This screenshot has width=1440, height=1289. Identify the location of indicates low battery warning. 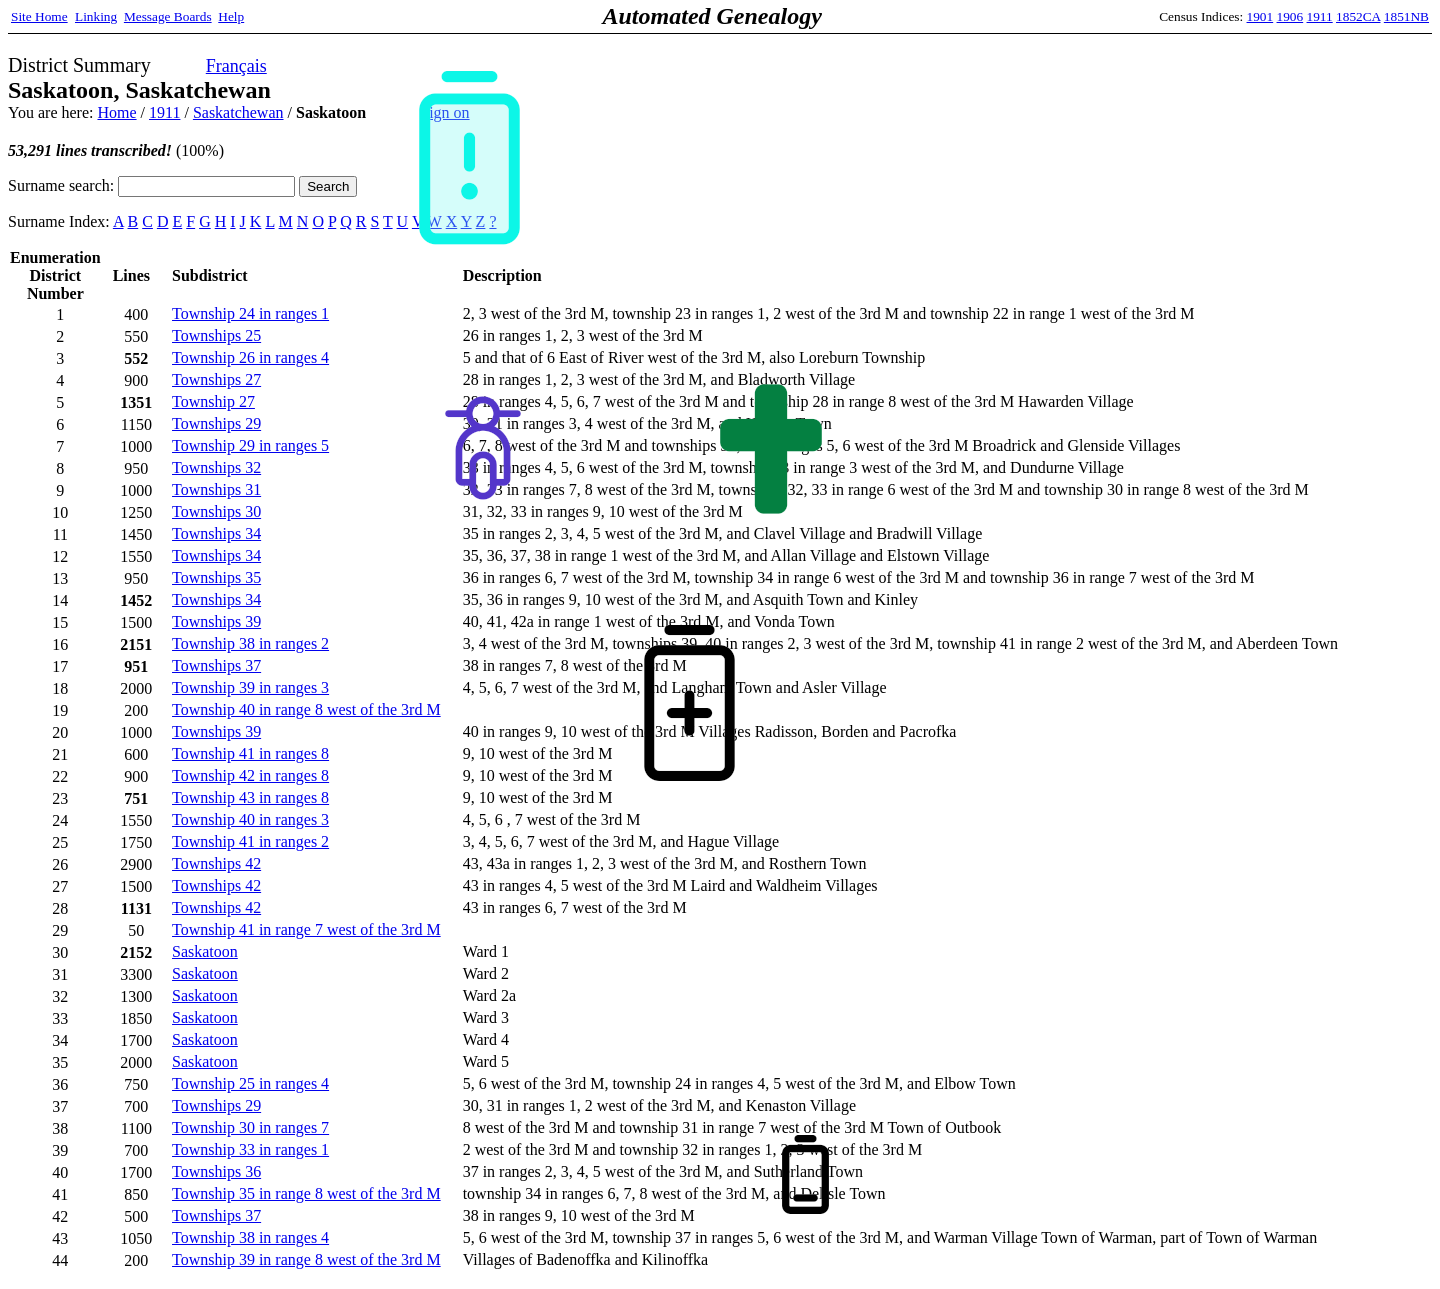
(469, 160).